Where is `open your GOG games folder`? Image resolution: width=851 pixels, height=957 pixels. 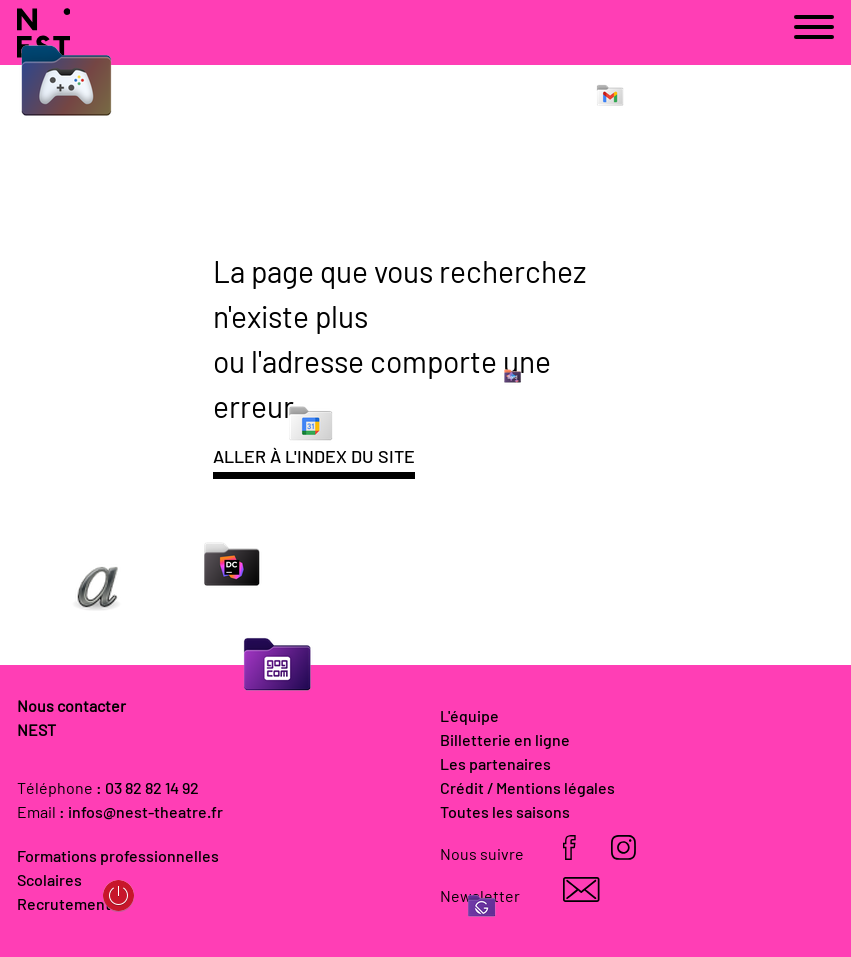
open your GOG games folder is located at coordinates (277, 666).